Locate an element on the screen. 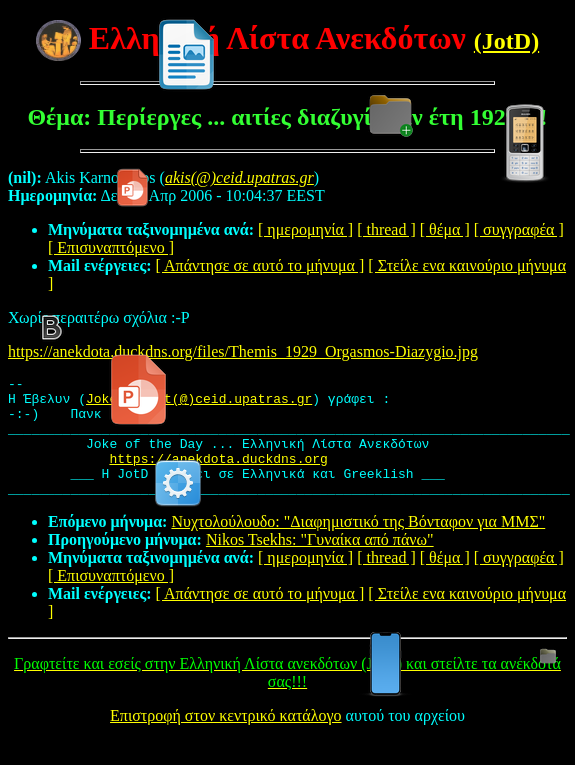 This screenshot has height=765, width=575. a microsoft powerpoint file is located at coordinates (132, 187).